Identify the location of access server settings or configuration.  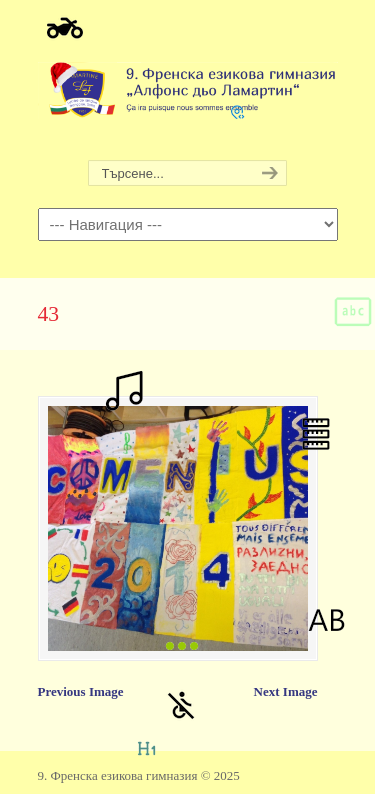
(316, 434).